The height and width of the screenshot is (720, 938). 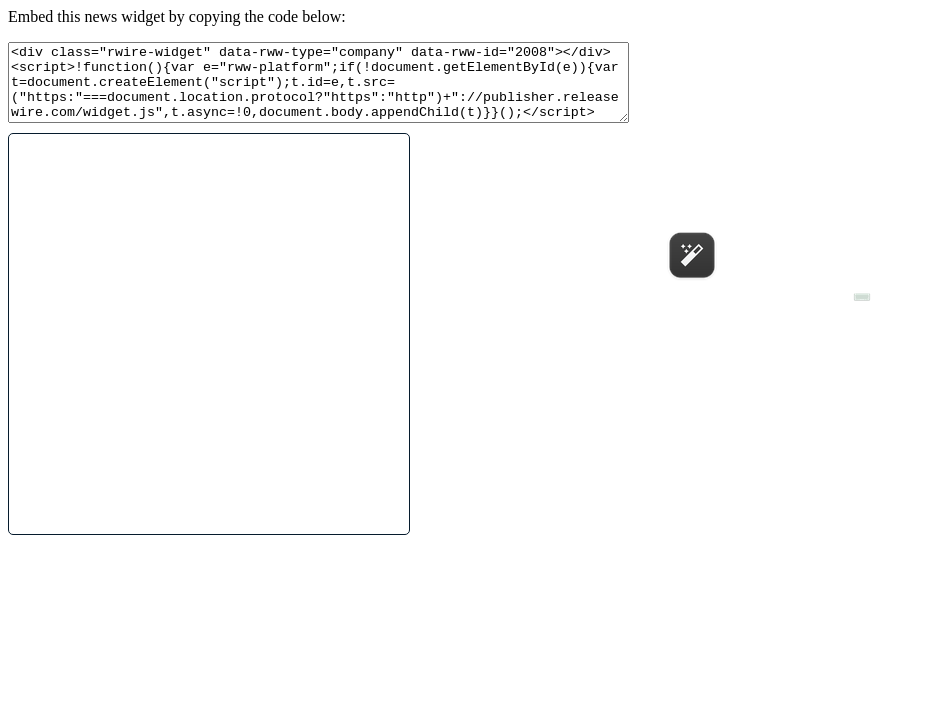 I want to click on access visual effects and animation settings, so click(x=692, y=256).